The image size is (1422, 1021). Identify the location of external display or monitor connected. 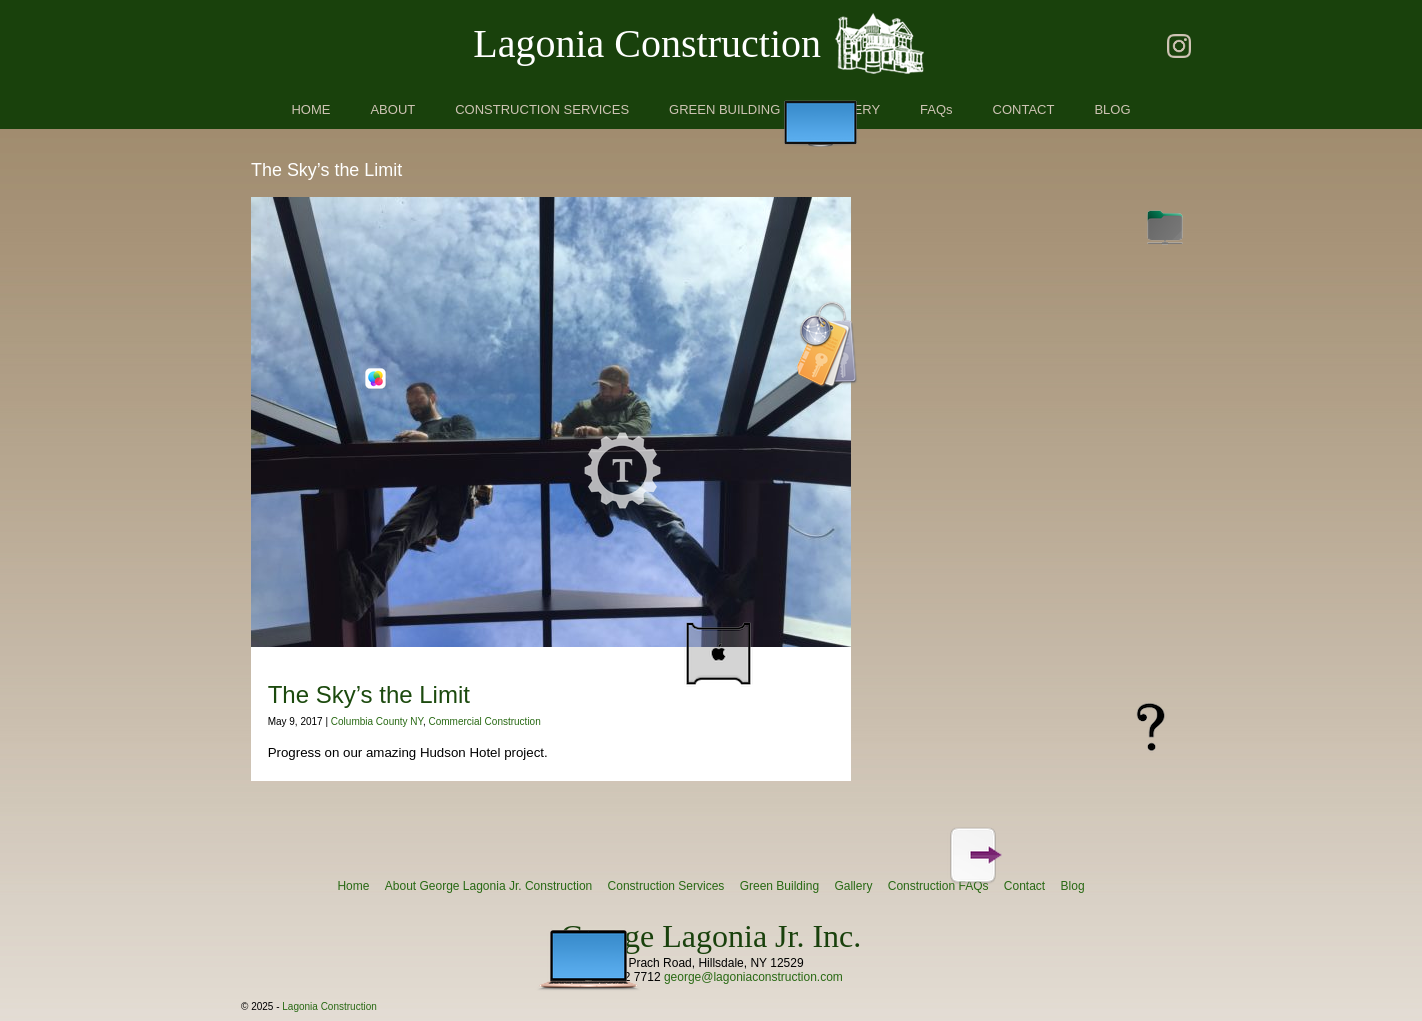
(820, 122).